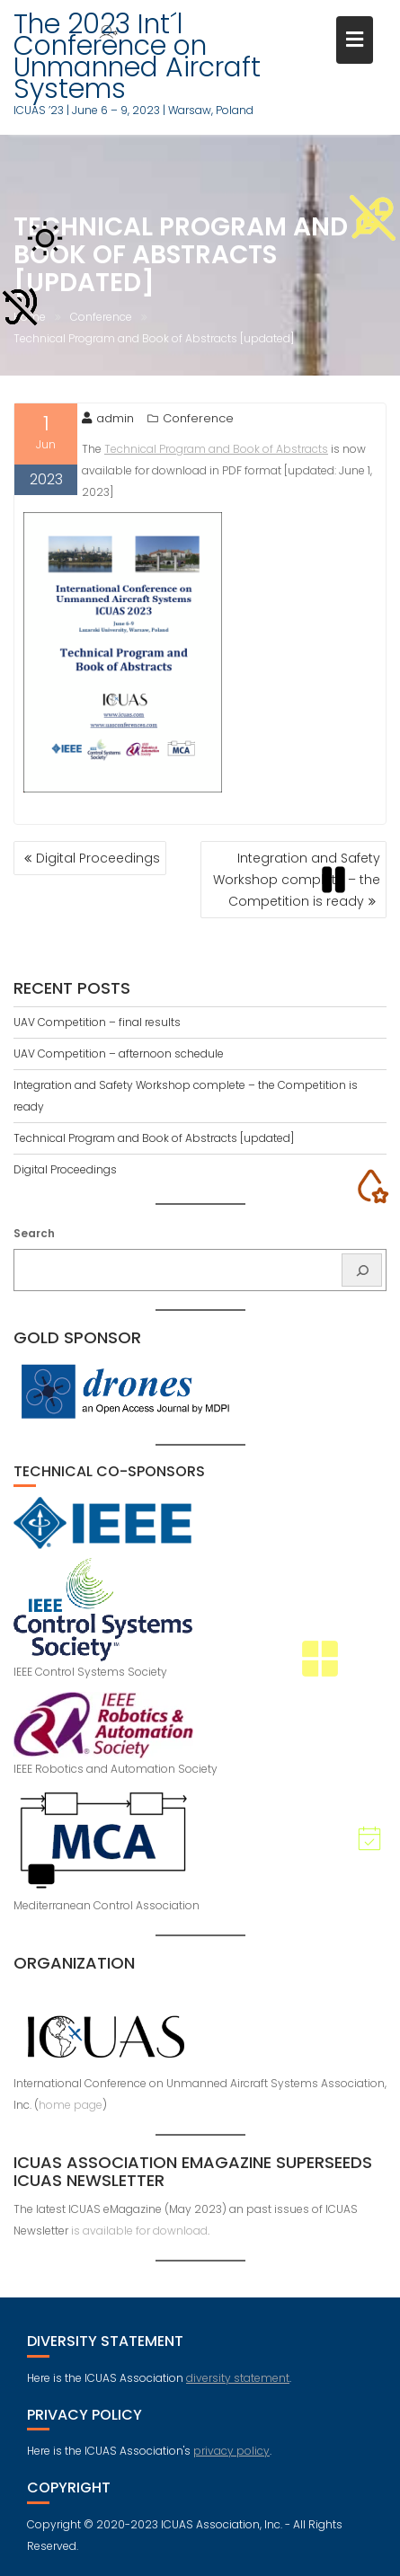  Describe the element at coordinates (370, 1185) in the screenshot. I see `mark a water or hydration entry as favorite` at that location.